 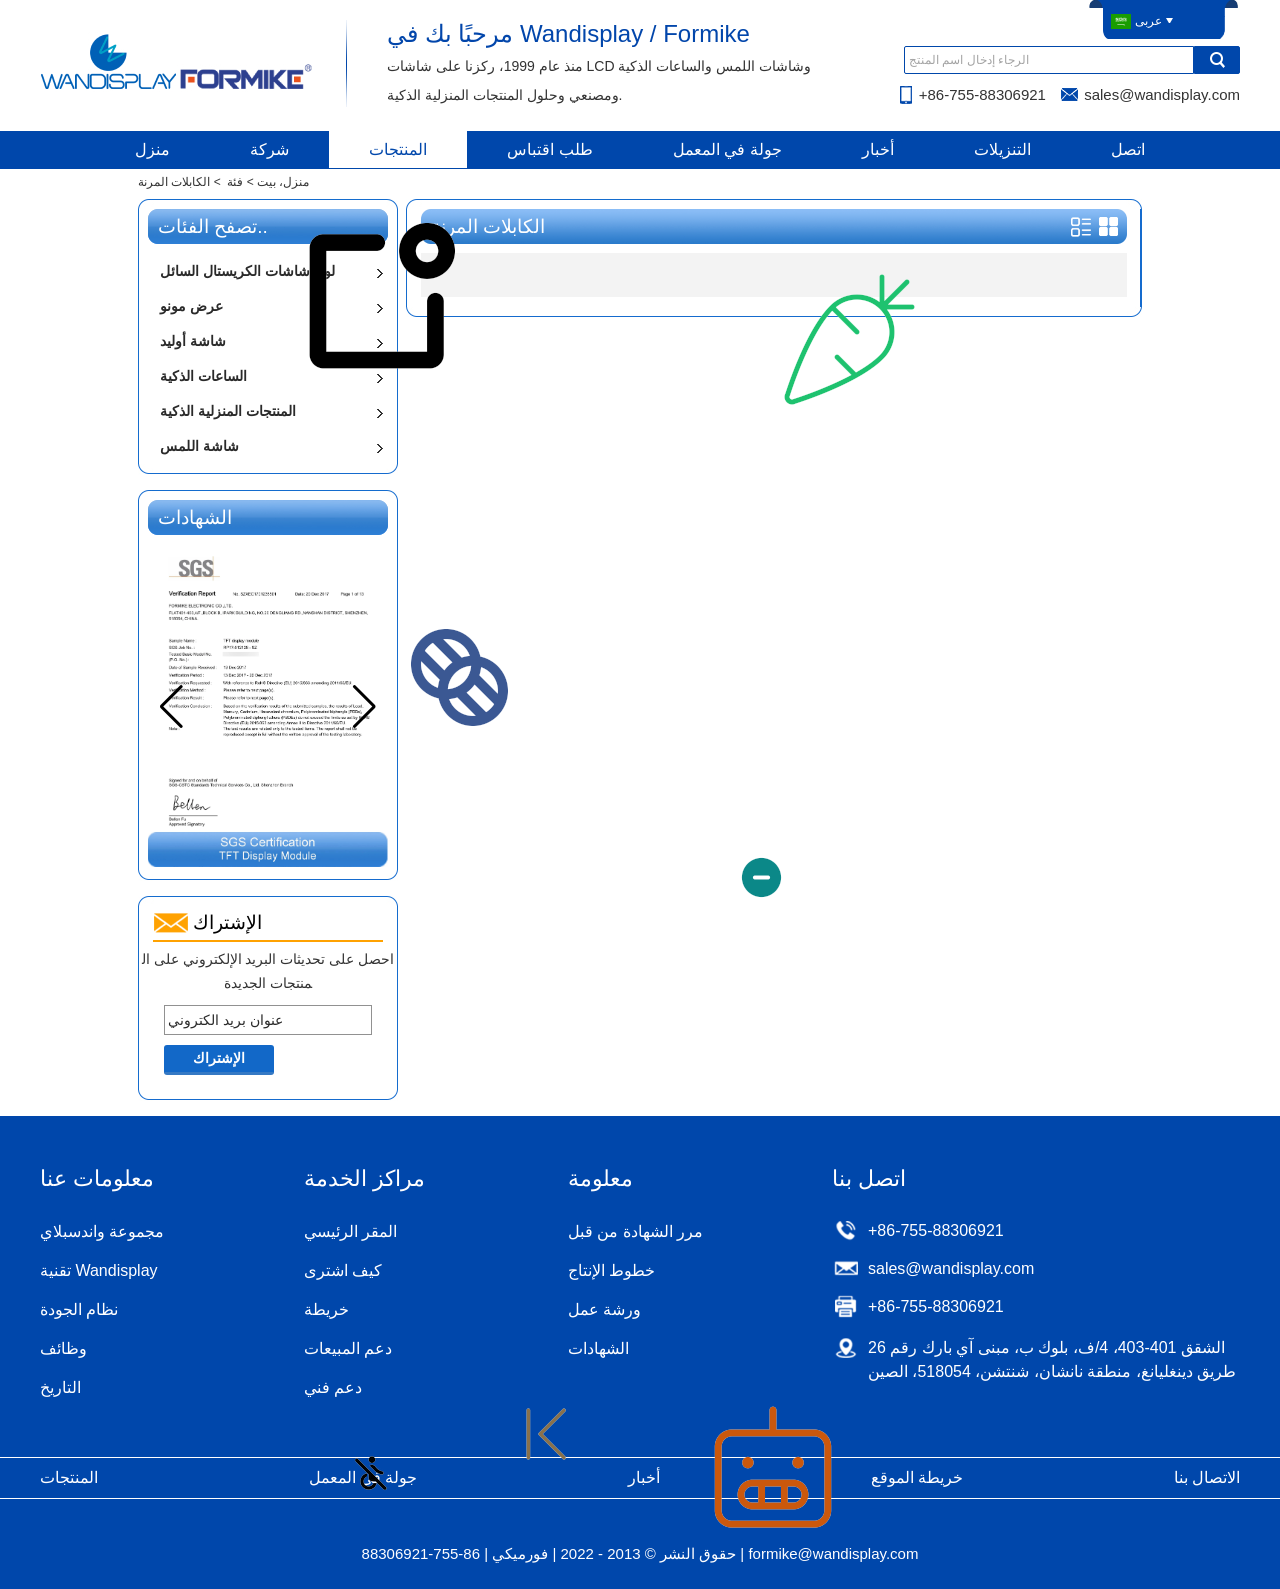 I want to click on navigate to the first item or beginning, so click(x=545, y=1434).